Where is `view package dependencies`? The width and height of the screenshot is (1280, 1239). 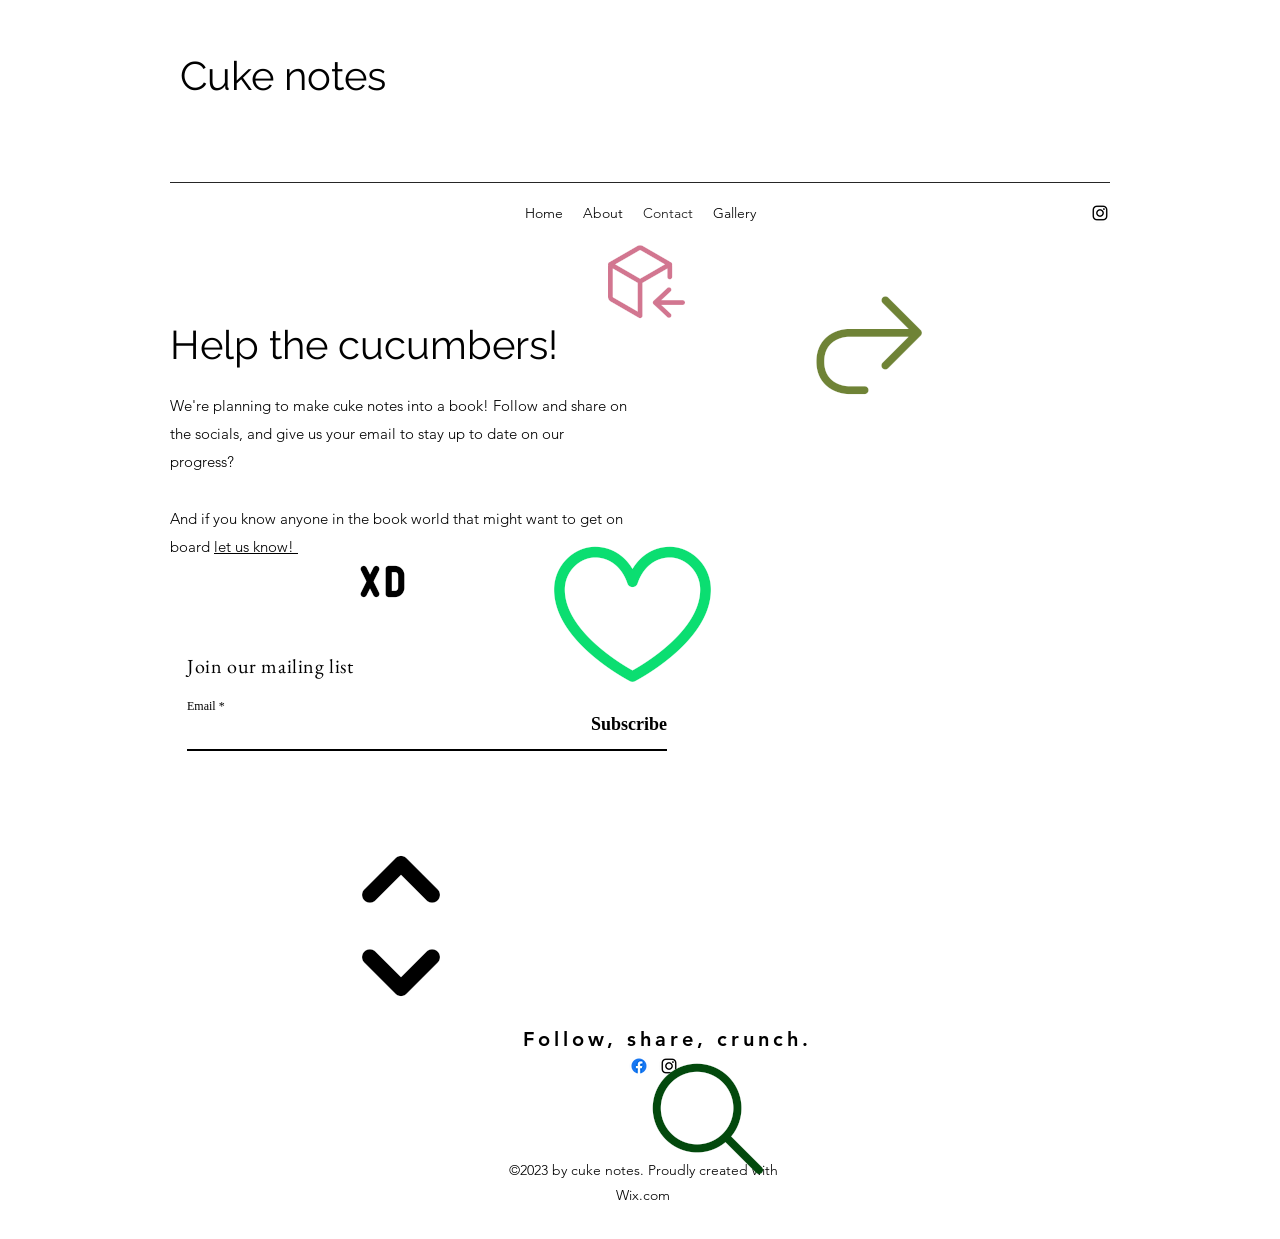
view package dependencies is located at coordinates (646, 282).